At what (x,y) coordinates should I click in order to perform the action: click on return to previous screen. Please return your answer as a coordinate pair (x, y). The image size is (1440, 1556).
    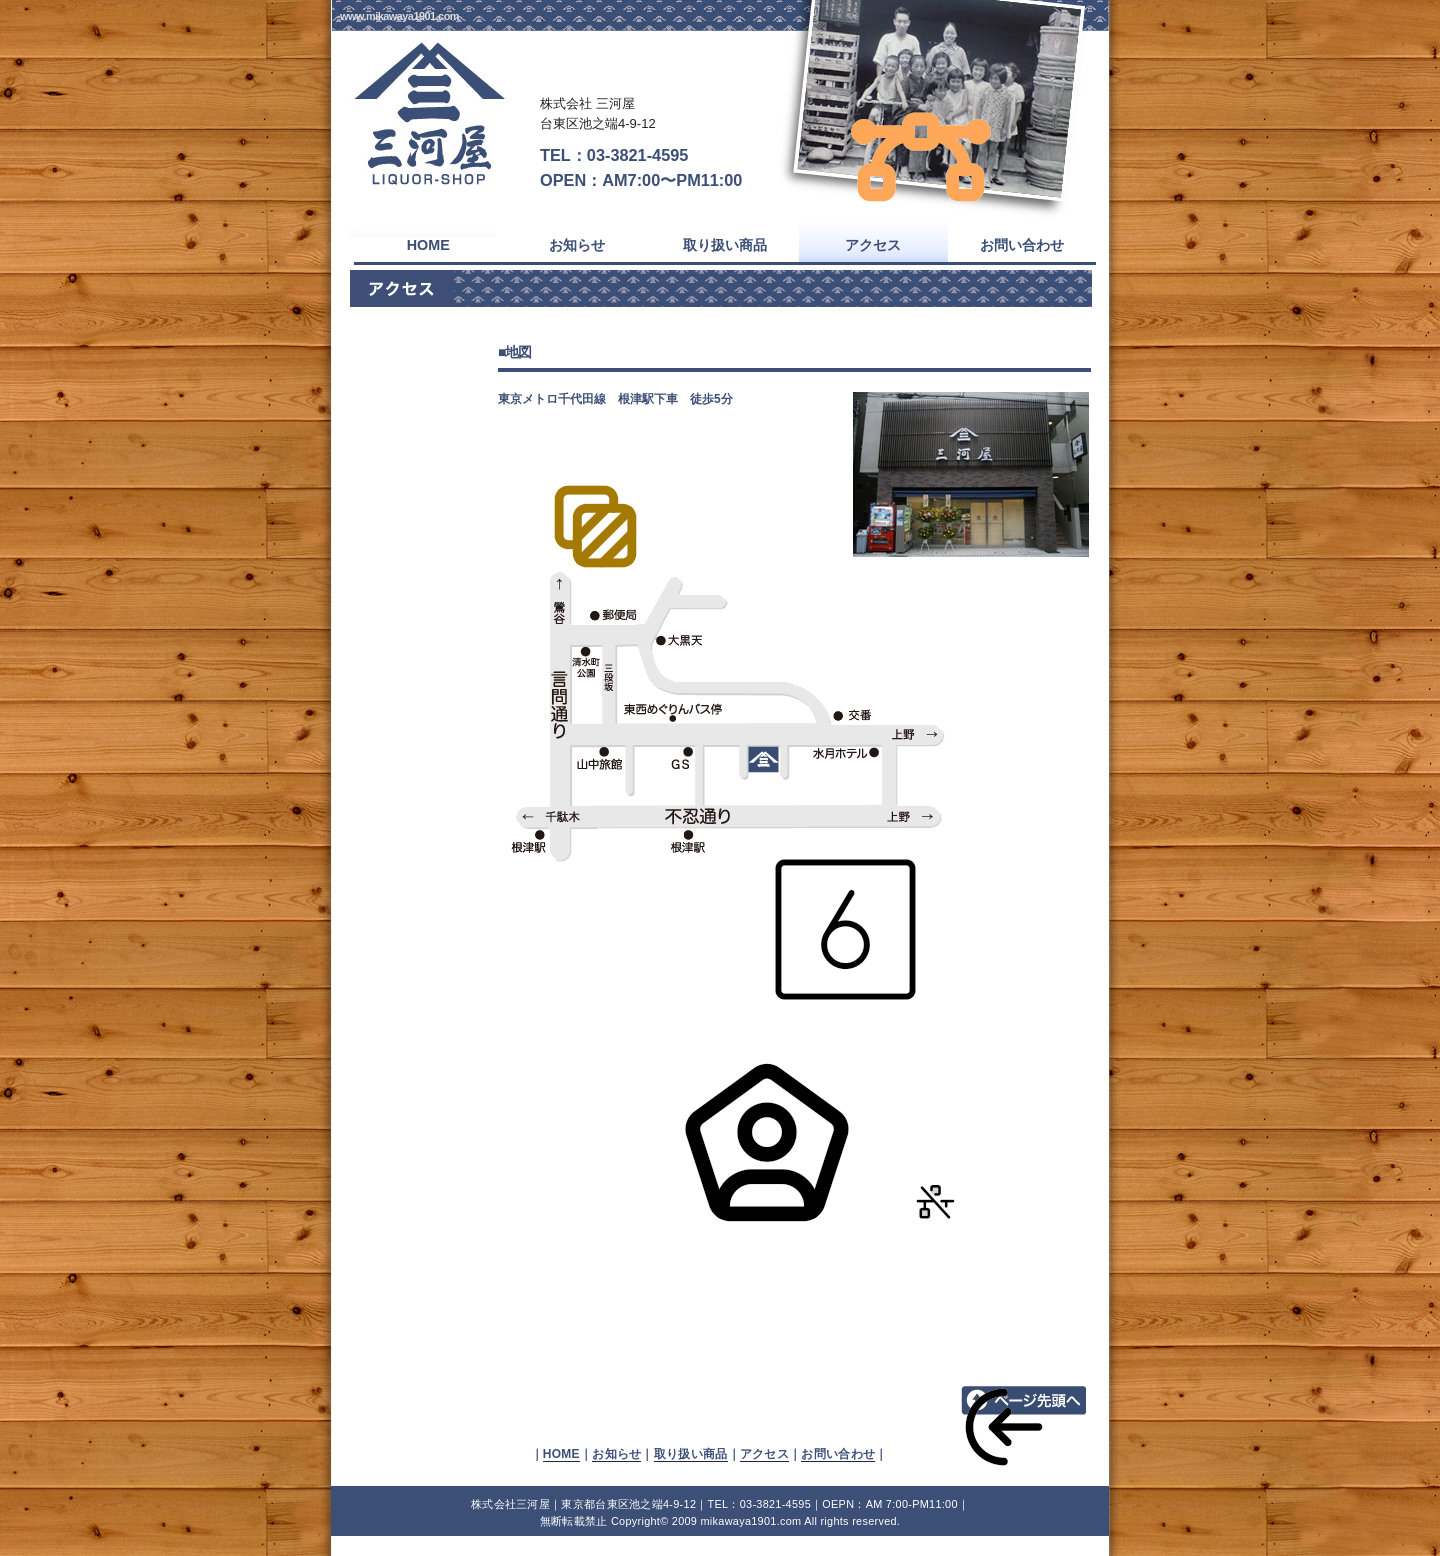
    Looking at the image, I should click on (1004, 1427).